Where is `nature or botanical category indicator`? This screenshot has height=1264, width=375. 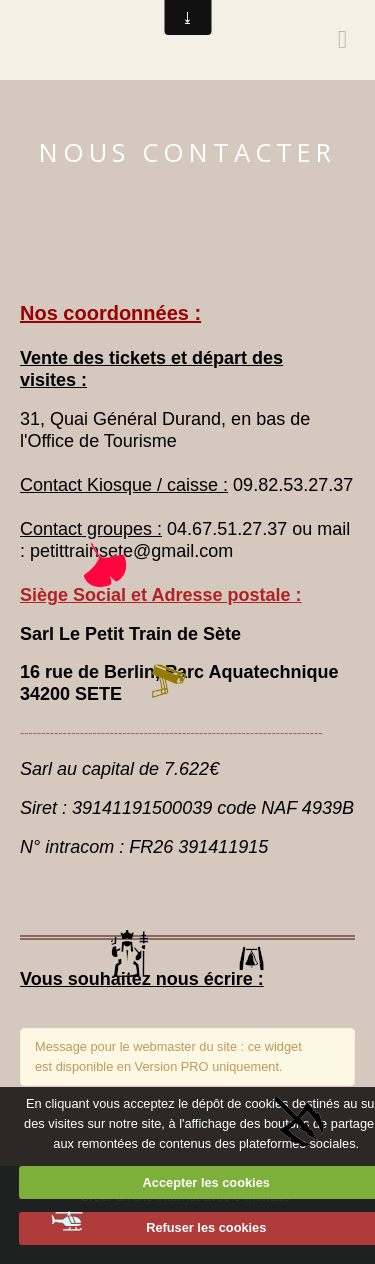
nature or botanical category indicator is located at coordinates (105, 565).